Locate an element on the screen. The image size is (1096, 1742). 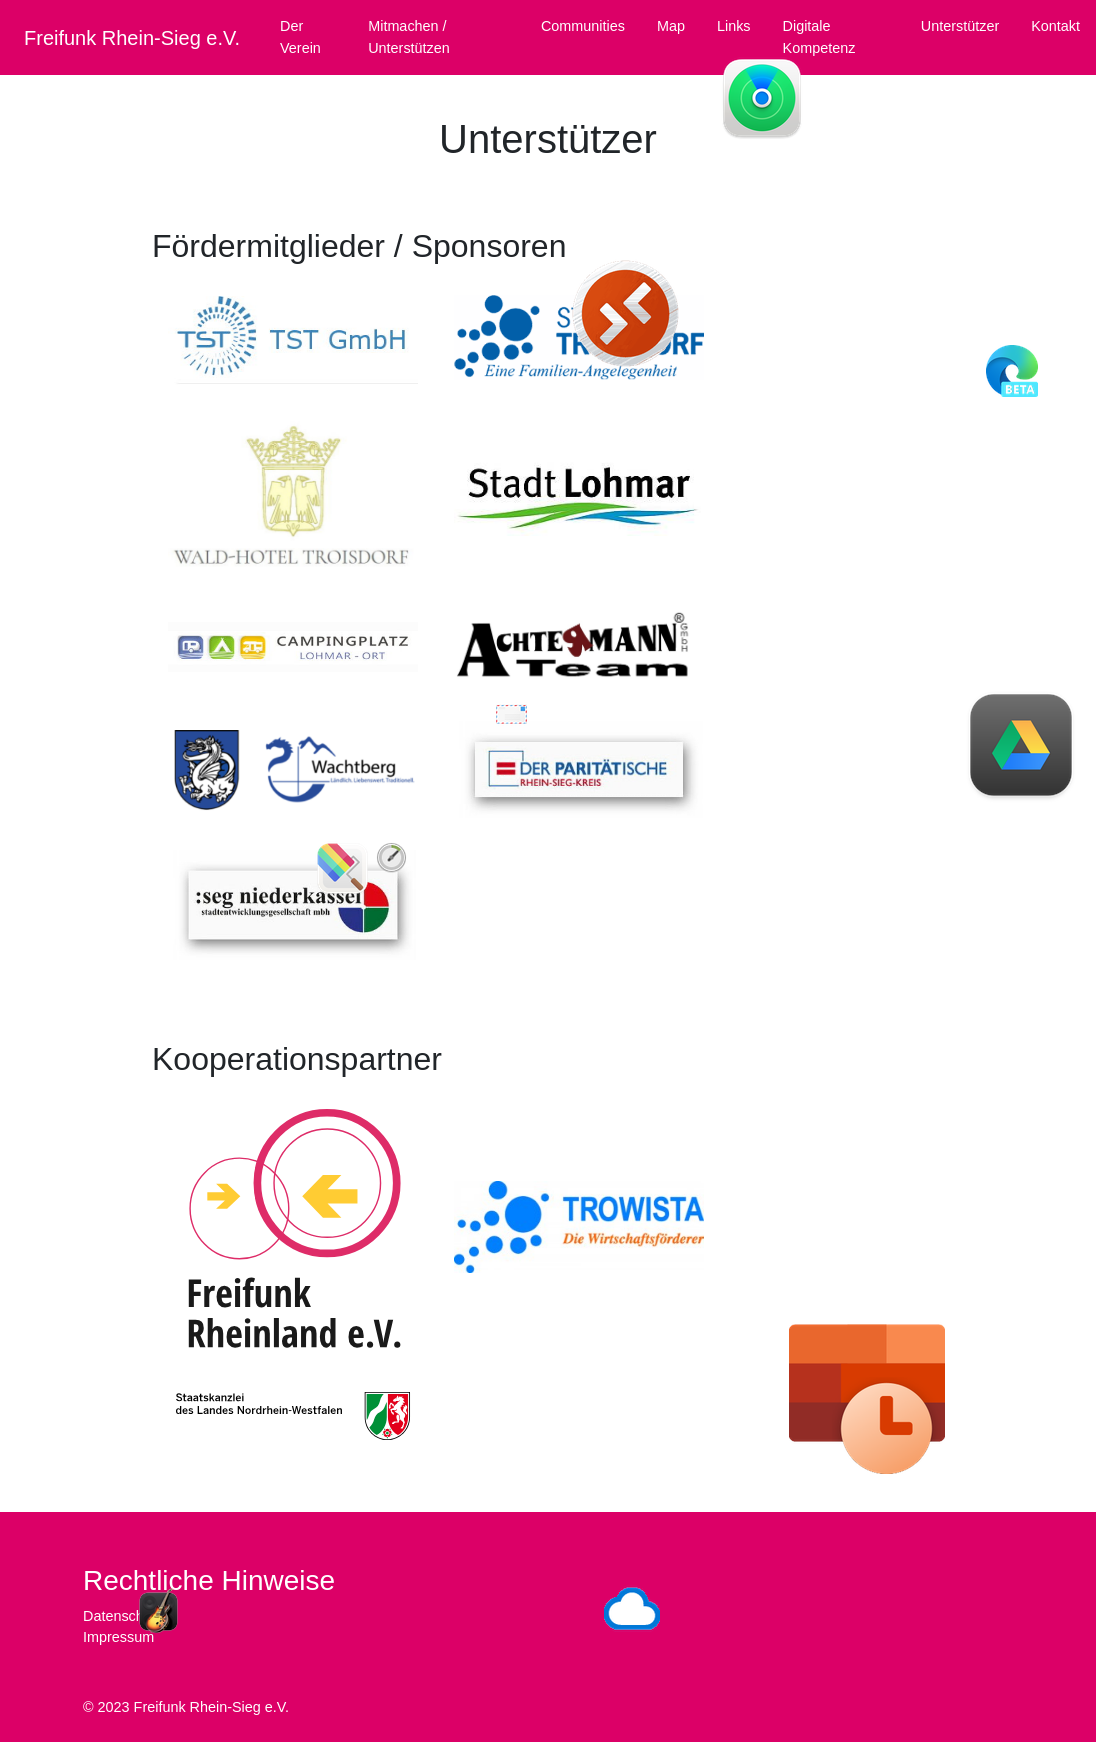
open Google Drive app is located at coordinates (1021, 745).